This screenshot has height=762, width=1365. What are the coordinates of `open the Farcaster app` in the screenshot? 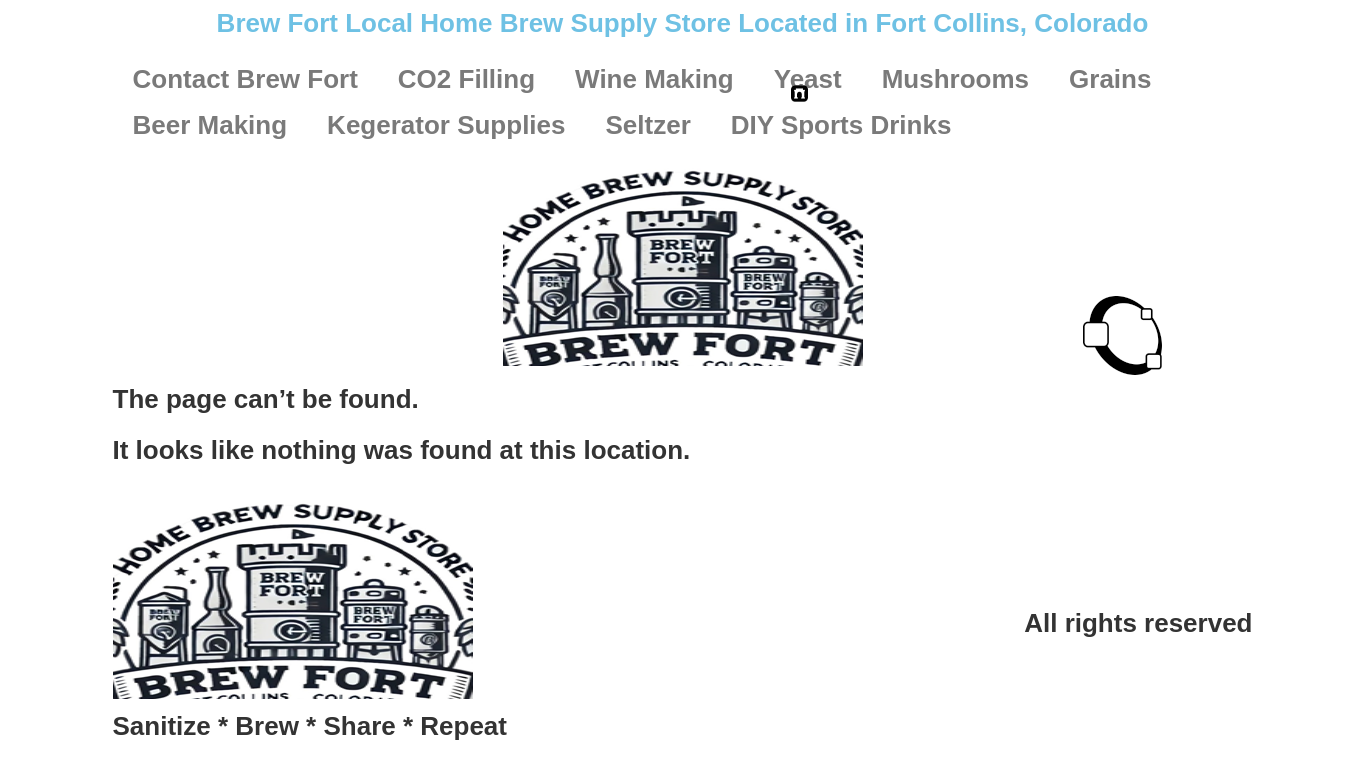 It's located at (799, 93).